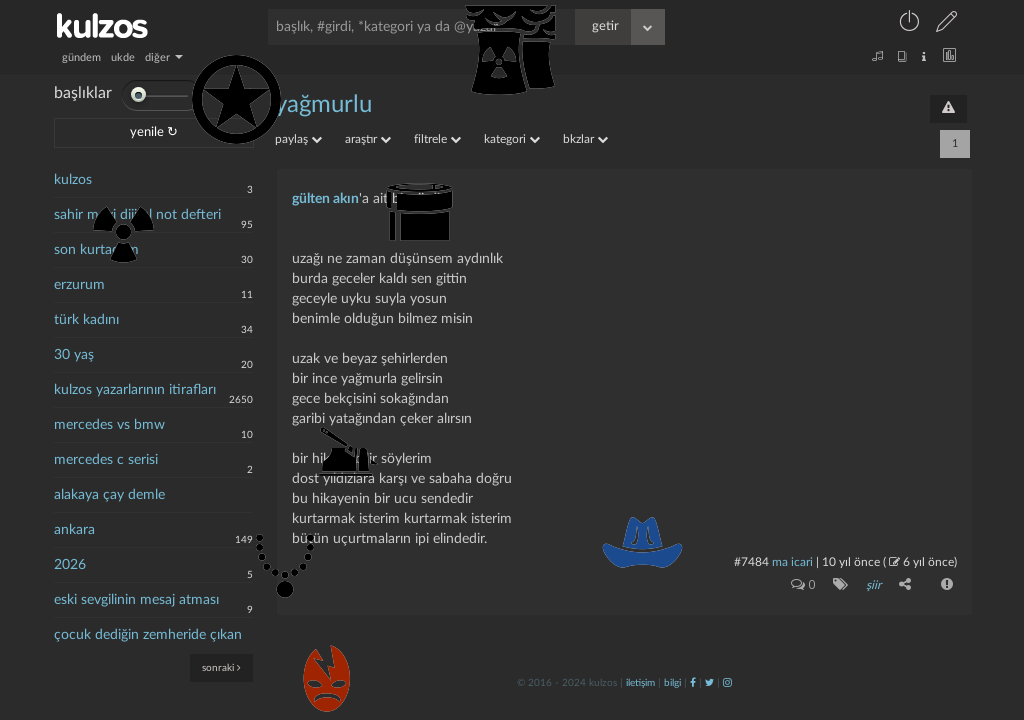 Image resolution: width=1024 pixels, height=720 pixels. I want to click on butter ingredient in a cooking or recipe game, so click(348, 451).